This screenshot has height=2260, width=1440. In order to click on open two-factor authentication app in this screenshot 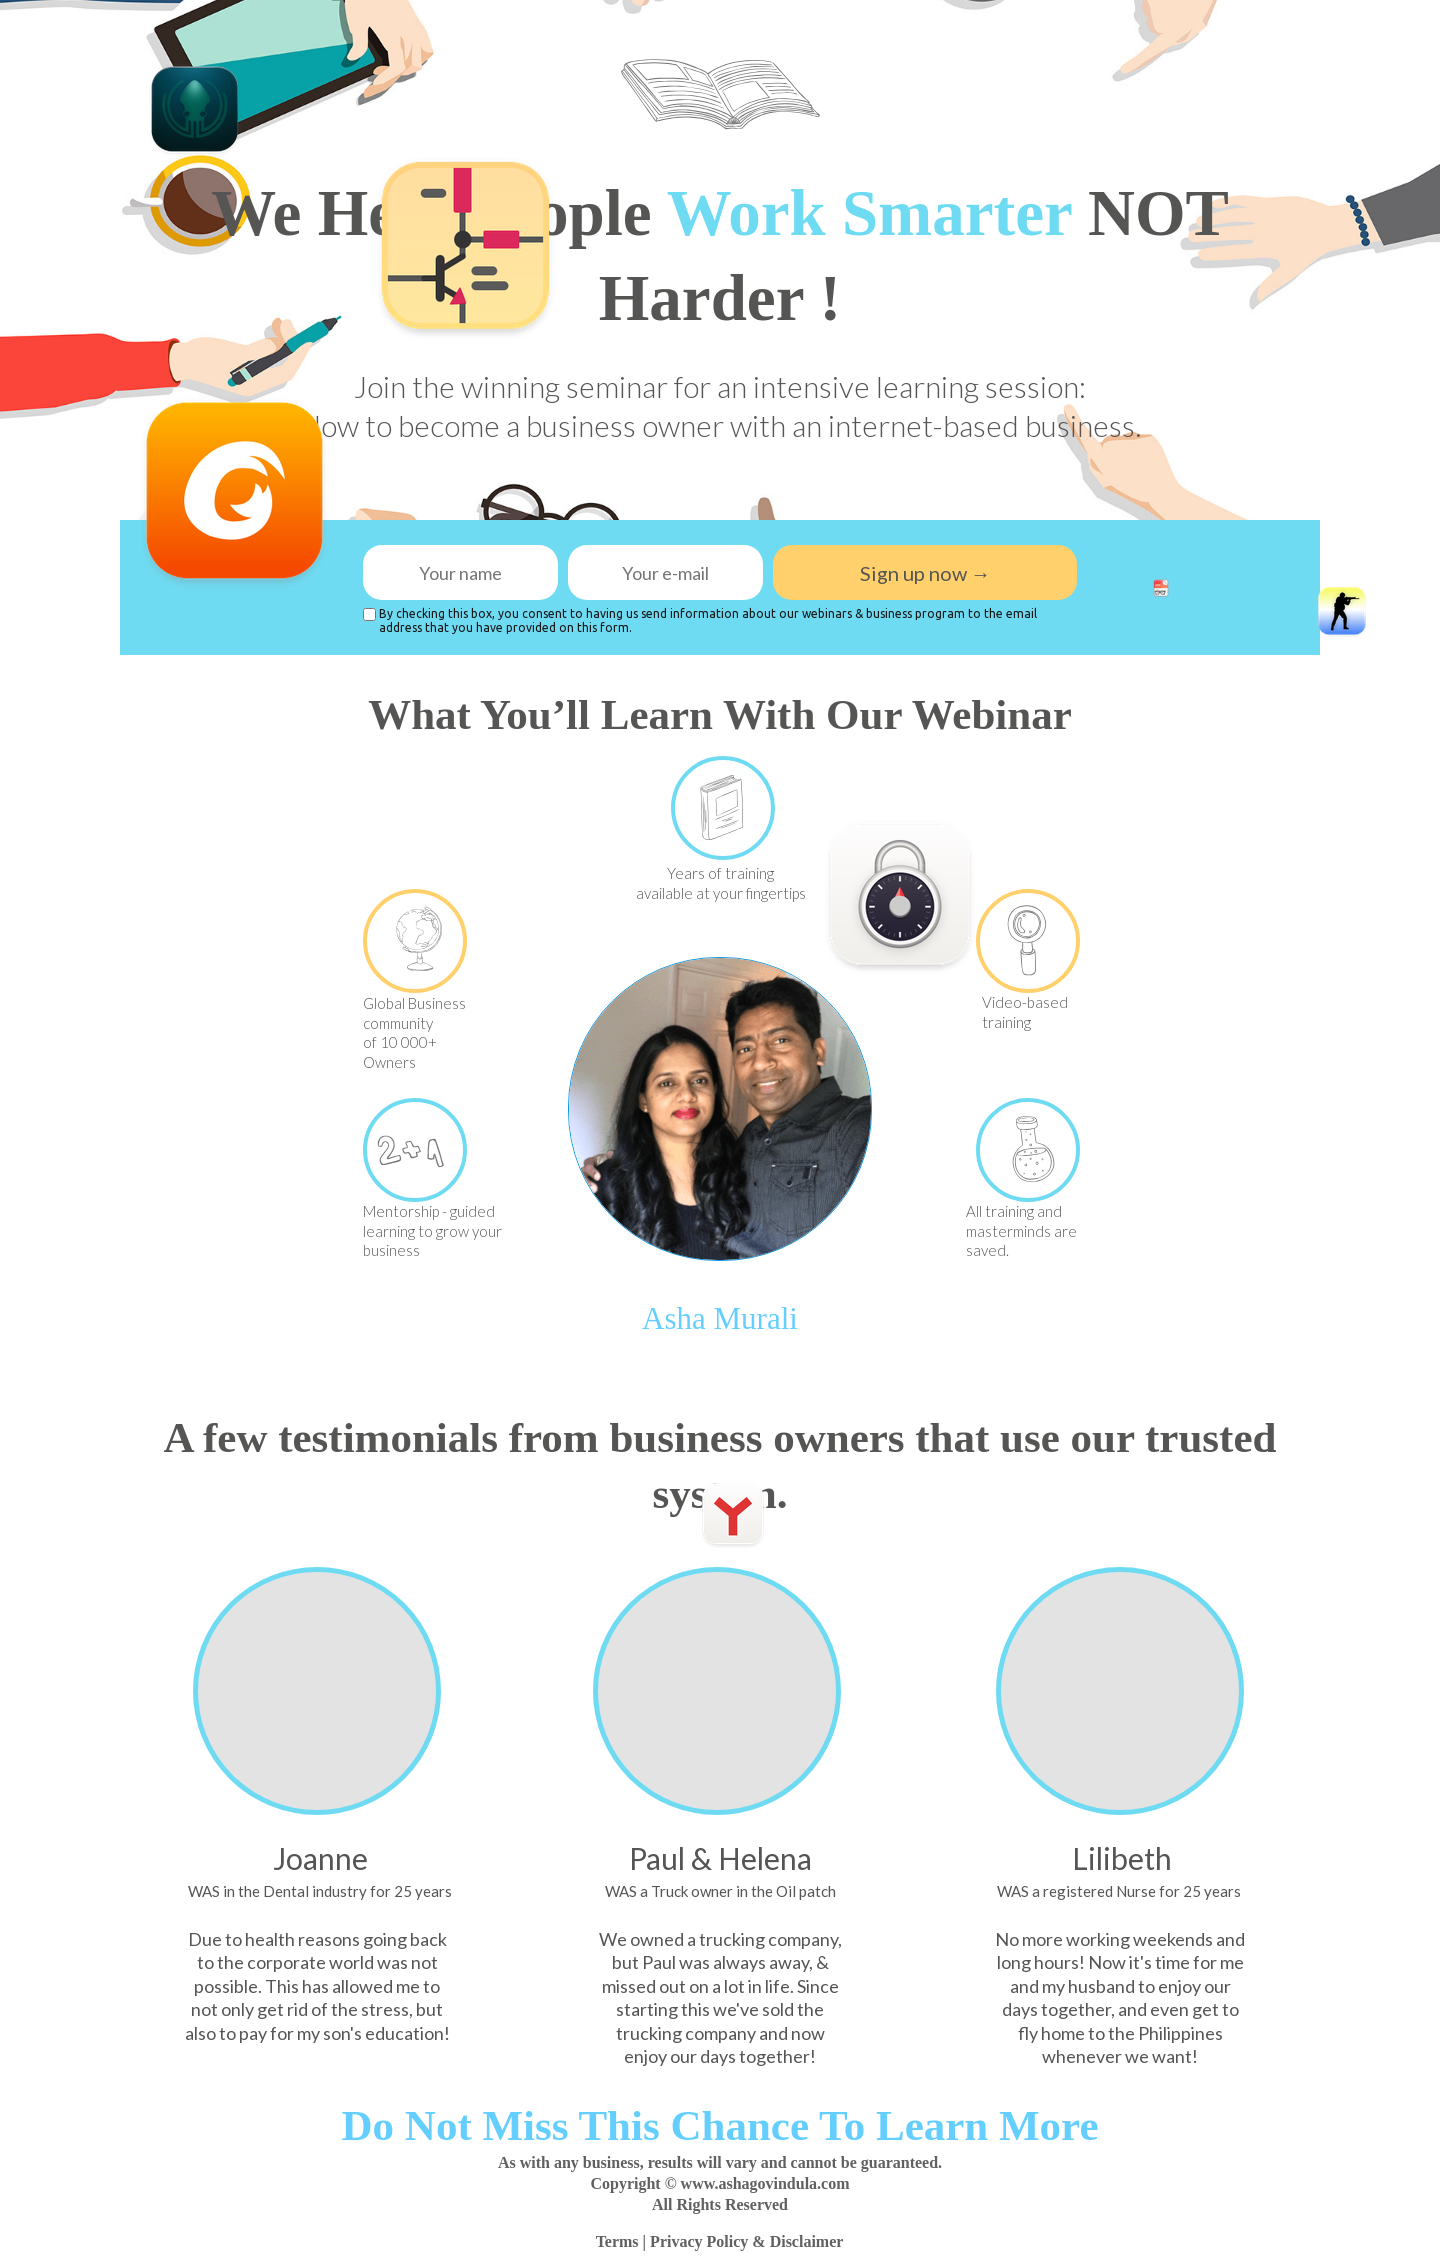, I will do `click(900, 895)`.